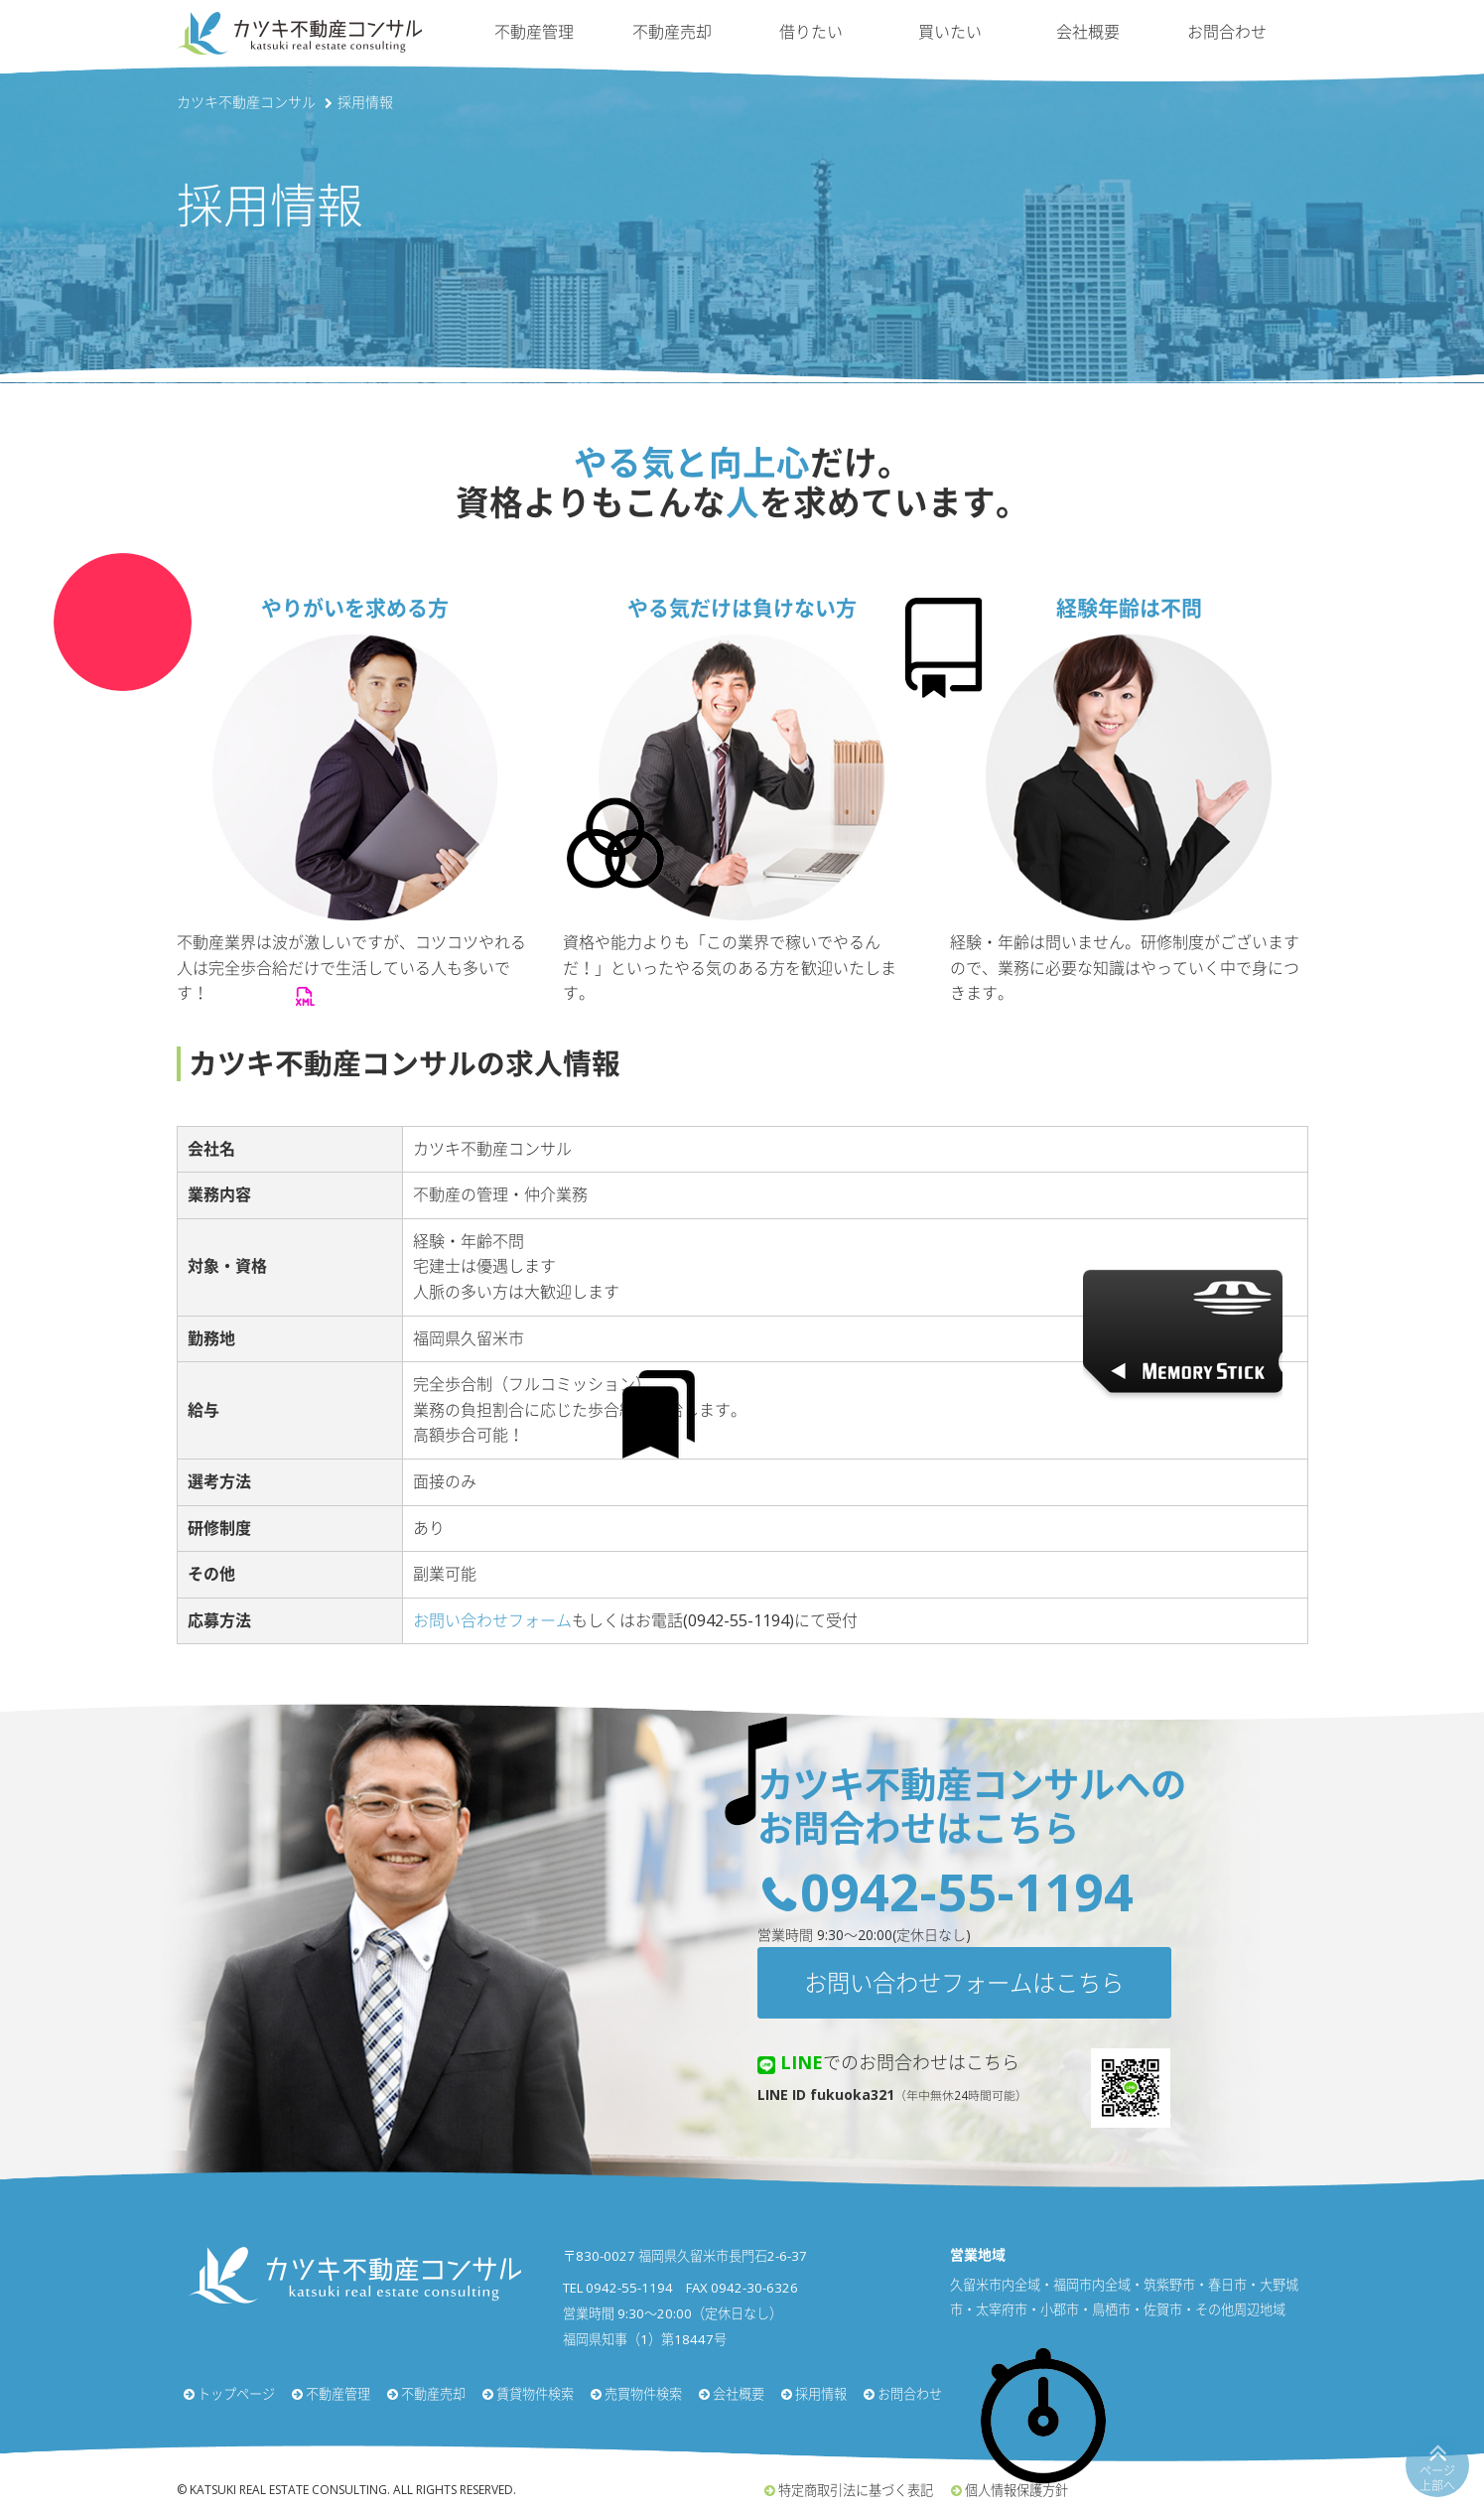  I want to click on play or access music, so click(755, 1770).